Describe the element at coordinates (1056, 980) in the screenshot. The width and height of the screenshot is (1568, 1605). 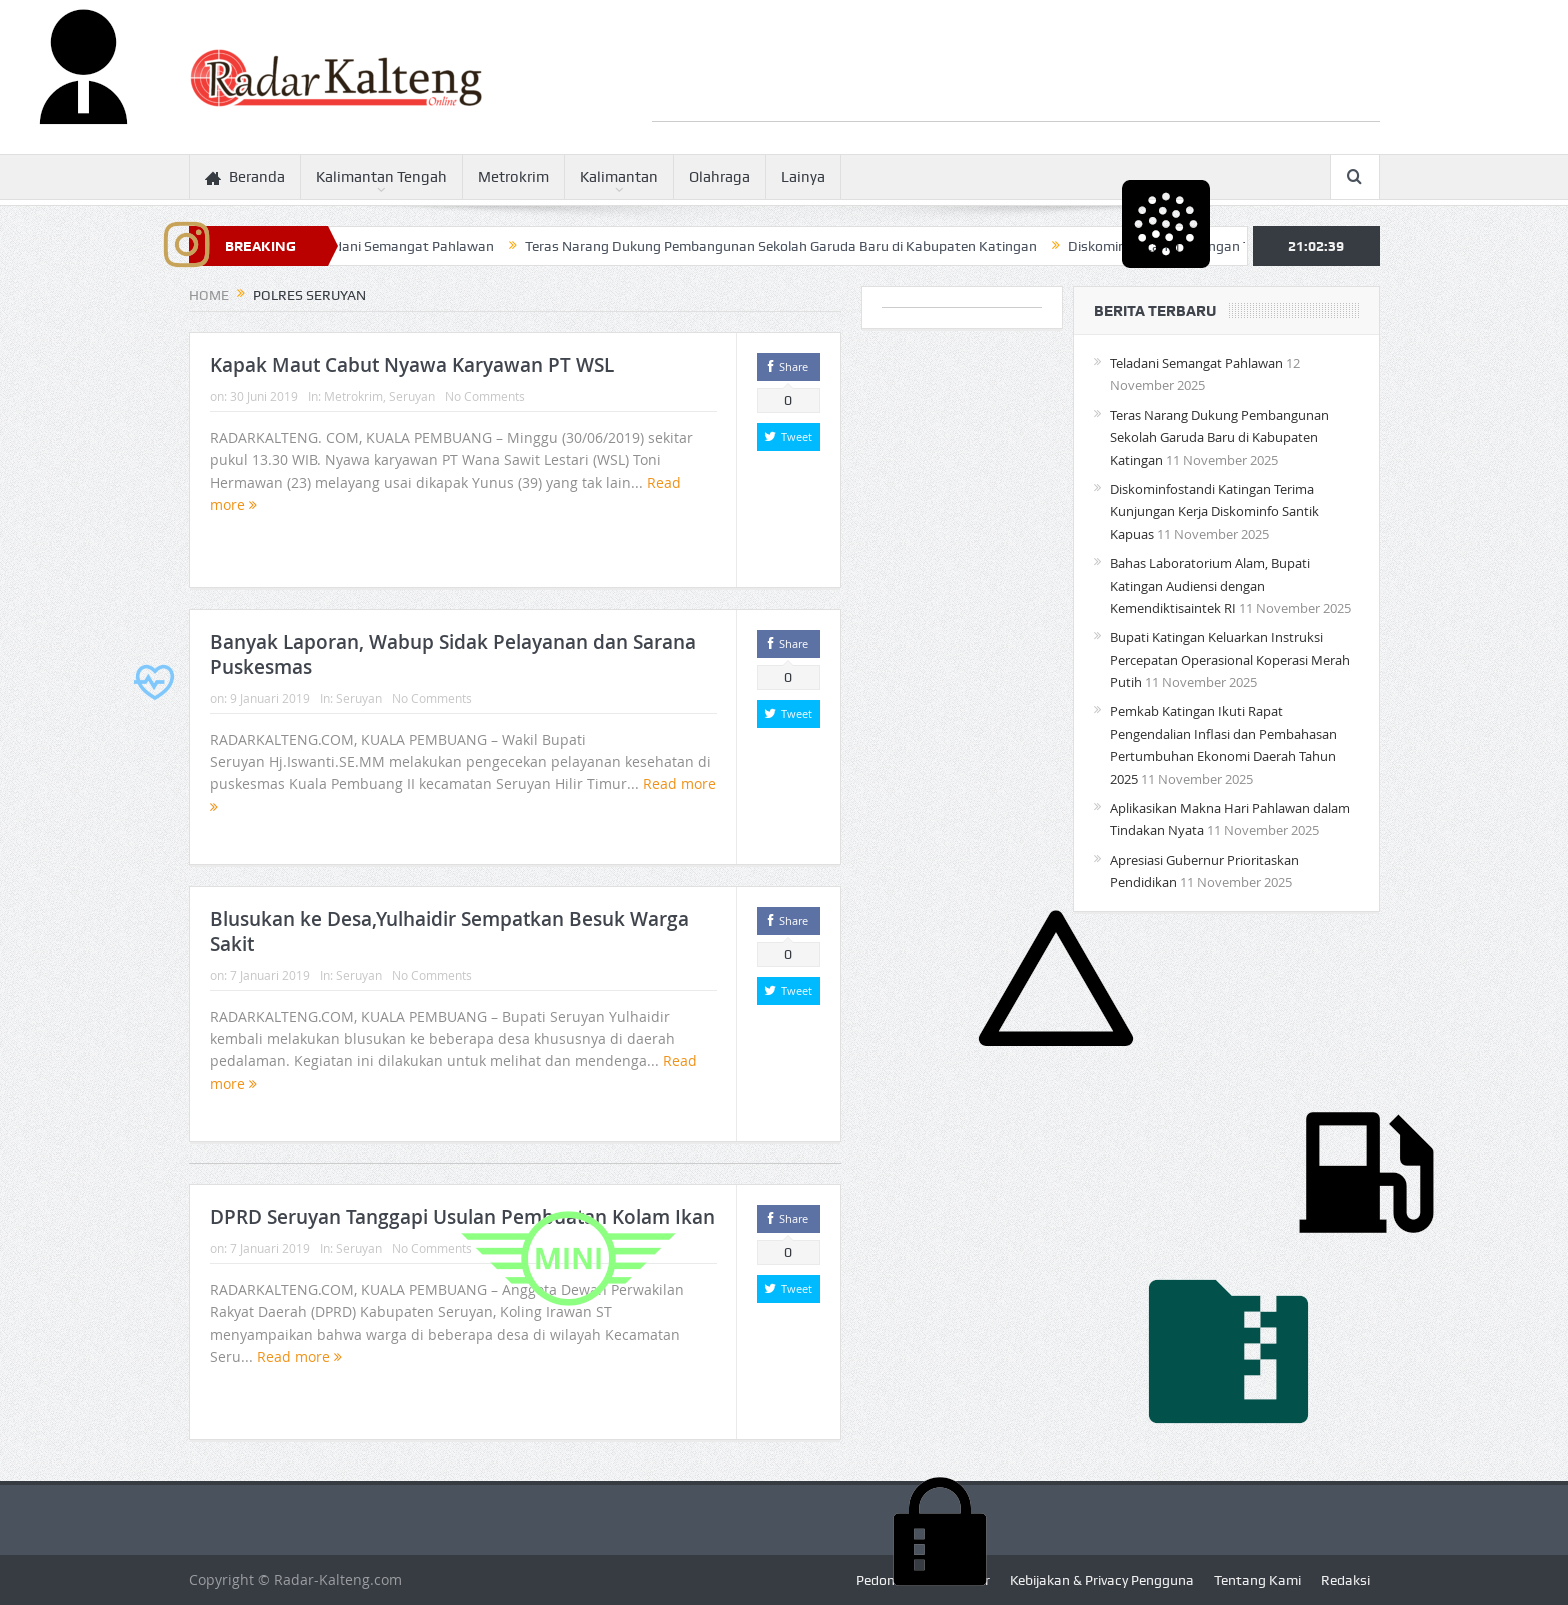
I see `draw or insert a triangle shape` at that location.